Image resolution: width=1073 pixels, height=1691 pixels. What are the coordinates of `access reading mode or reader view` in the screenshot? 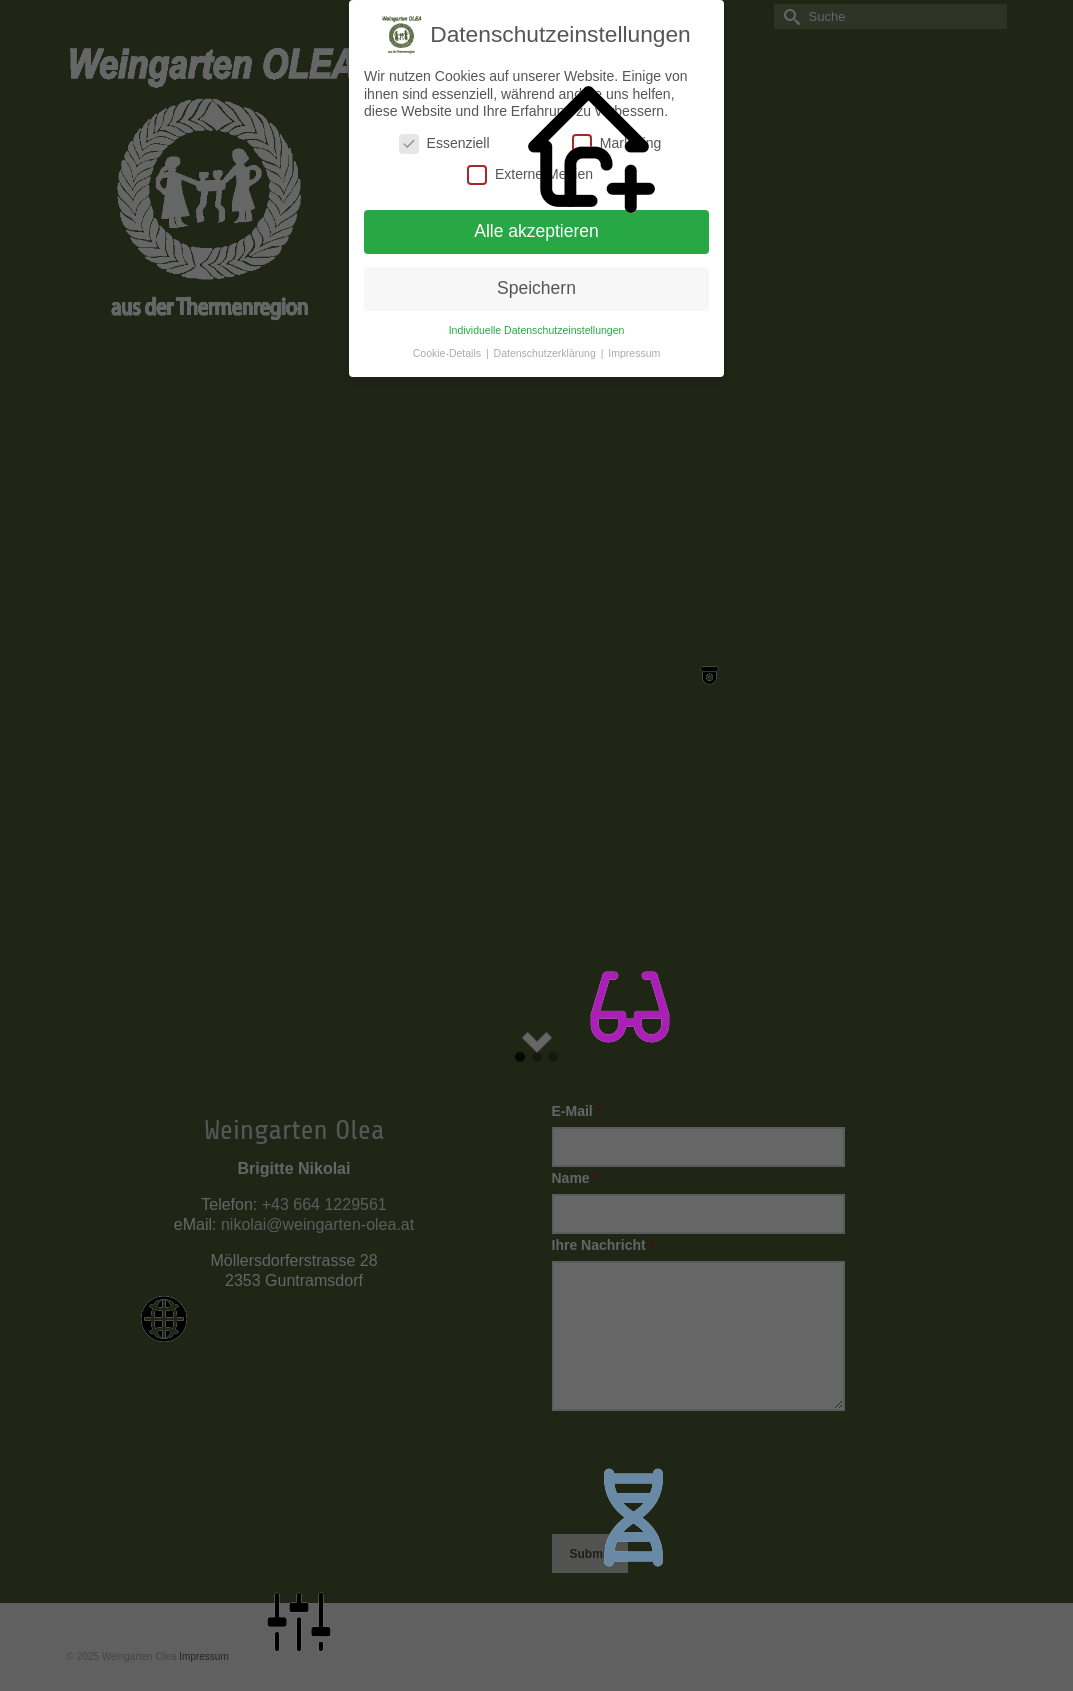 It's located at (630, 1007).